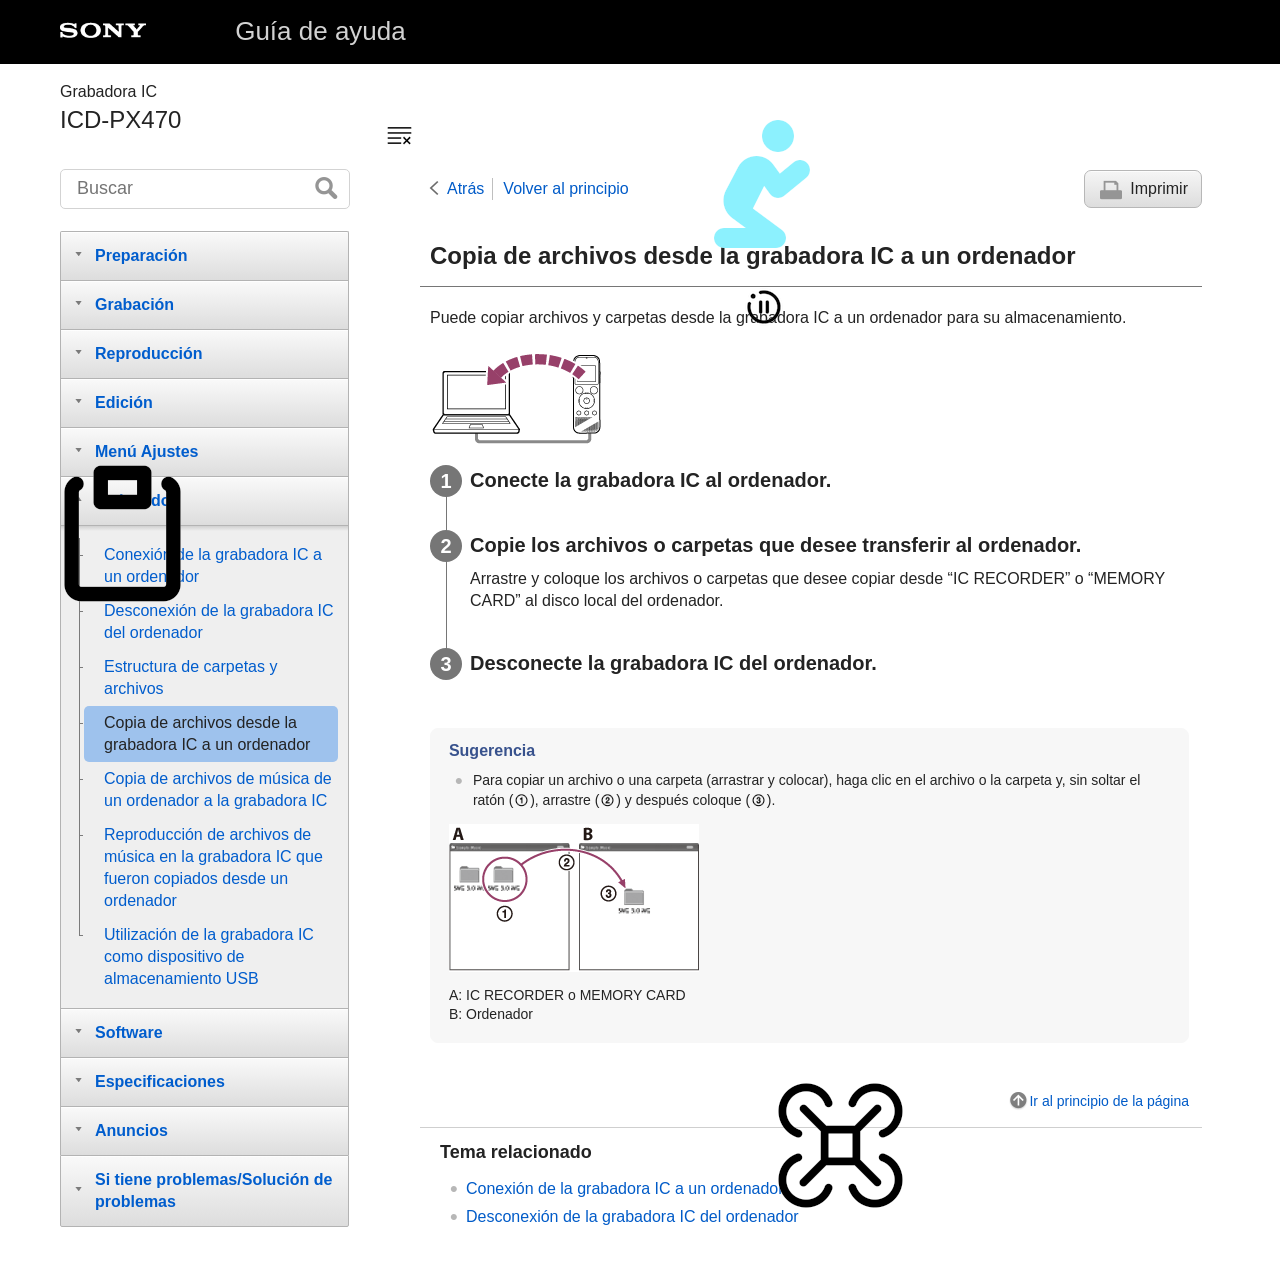 This screenshot has height=1276, width=1280. I want to click on paste copied content from clipboard, so click(122, 533).